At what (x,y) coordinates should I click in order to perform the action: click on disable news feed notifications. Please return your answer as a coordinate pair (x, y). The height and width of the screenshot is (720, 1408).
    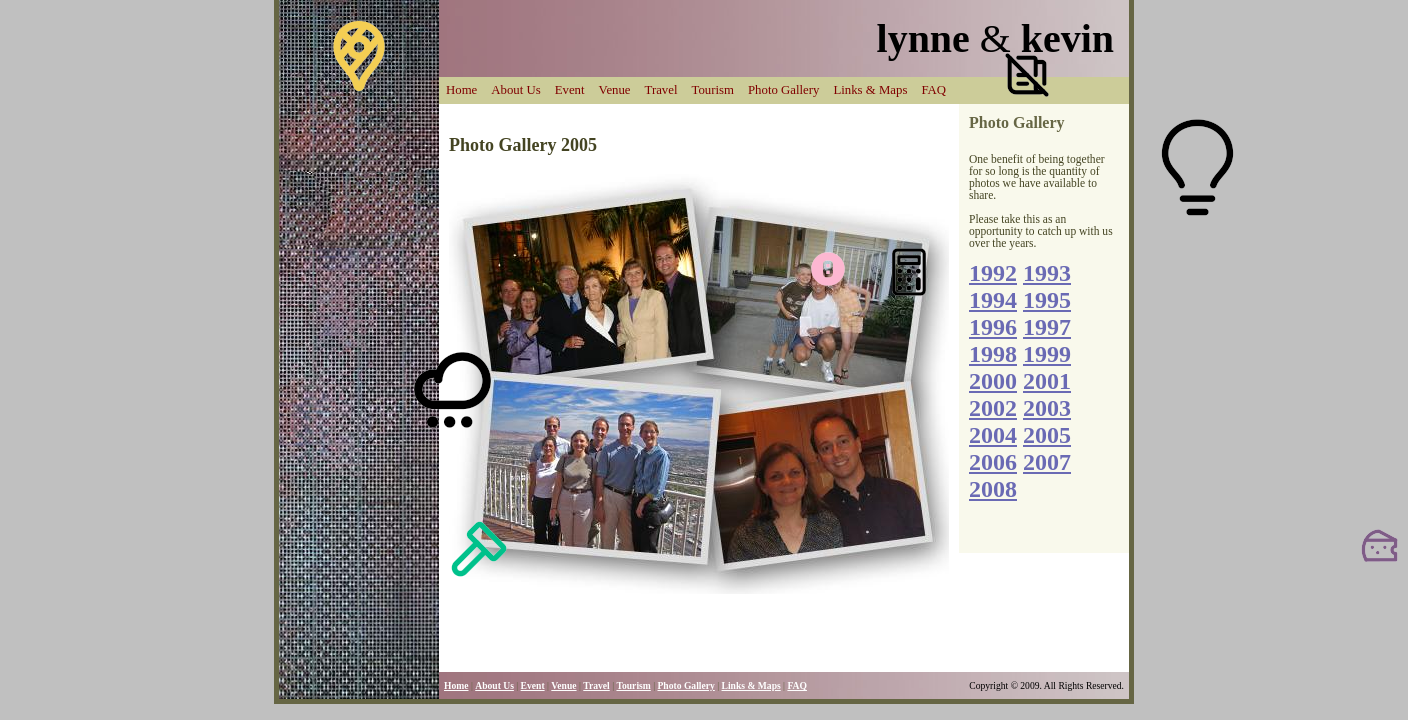
    Looking at the image, I should click on (1027, 75).